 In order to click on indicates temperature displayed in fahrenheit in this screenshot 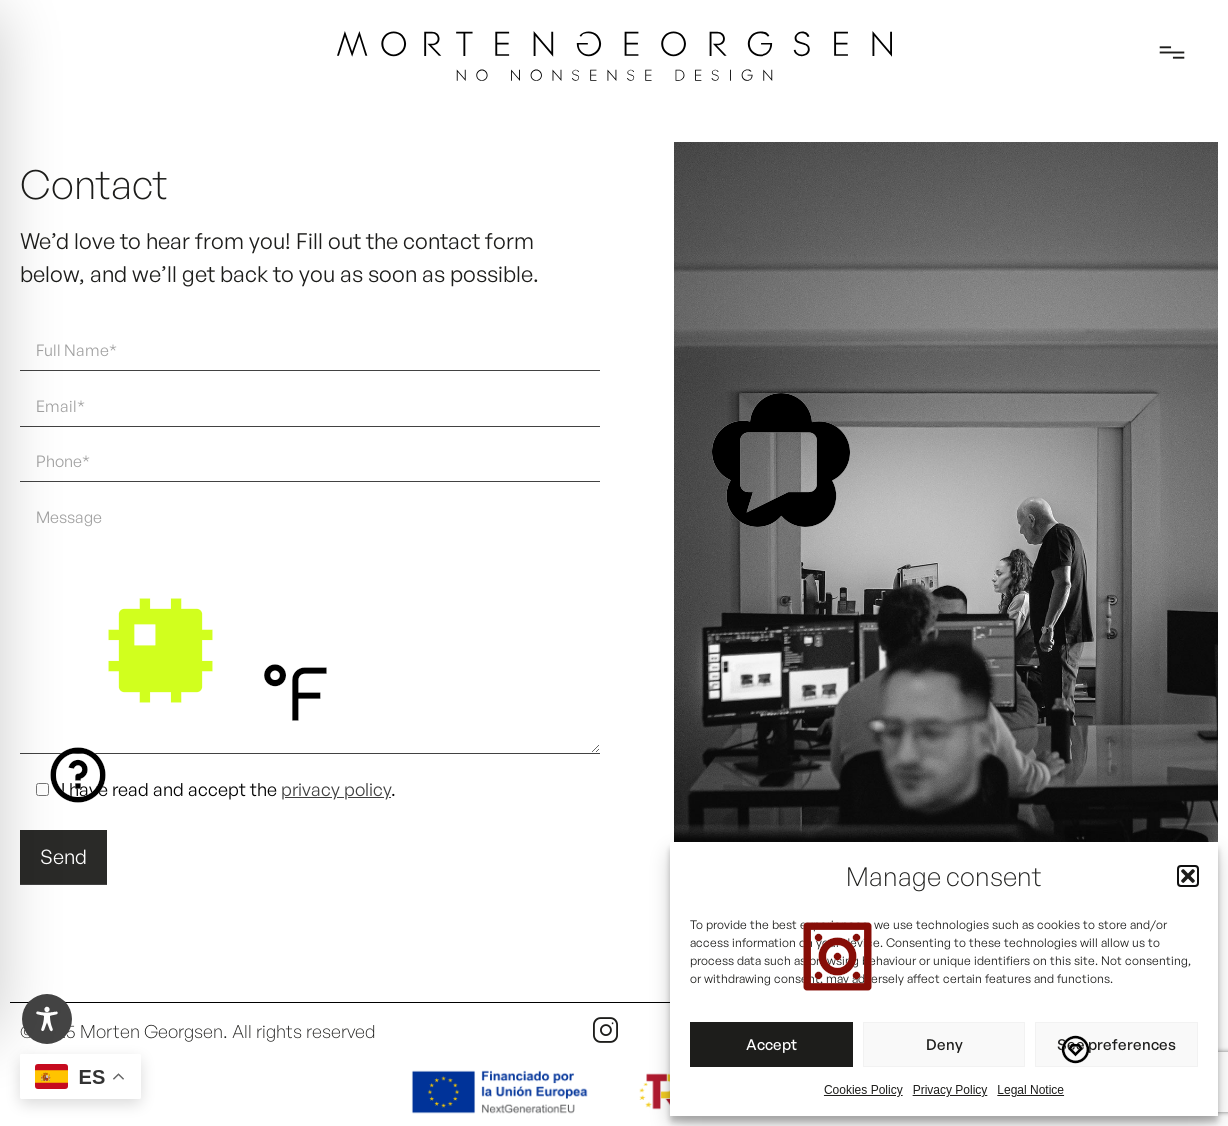, I will do `click(298, 692)`.